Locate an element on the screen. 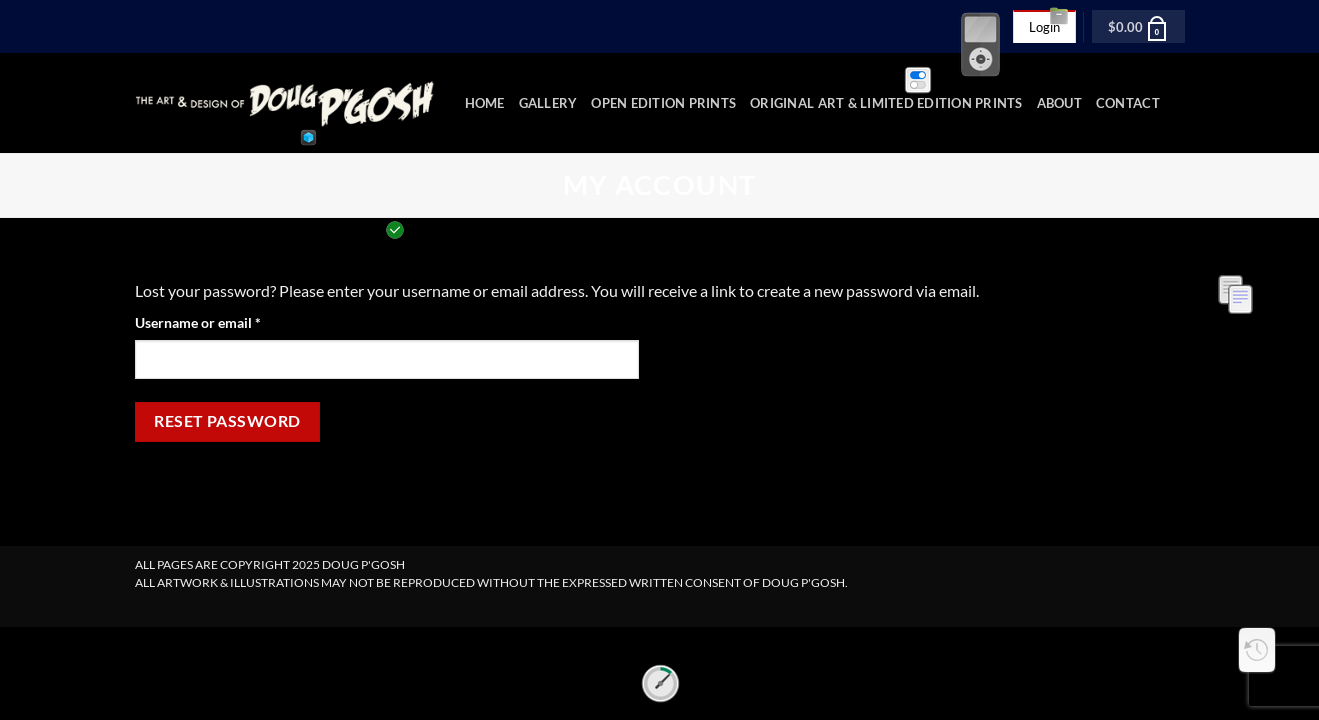 The image size is (1319, 720). indicates dropbox file is fully synced is located at coordinates (395, 230).